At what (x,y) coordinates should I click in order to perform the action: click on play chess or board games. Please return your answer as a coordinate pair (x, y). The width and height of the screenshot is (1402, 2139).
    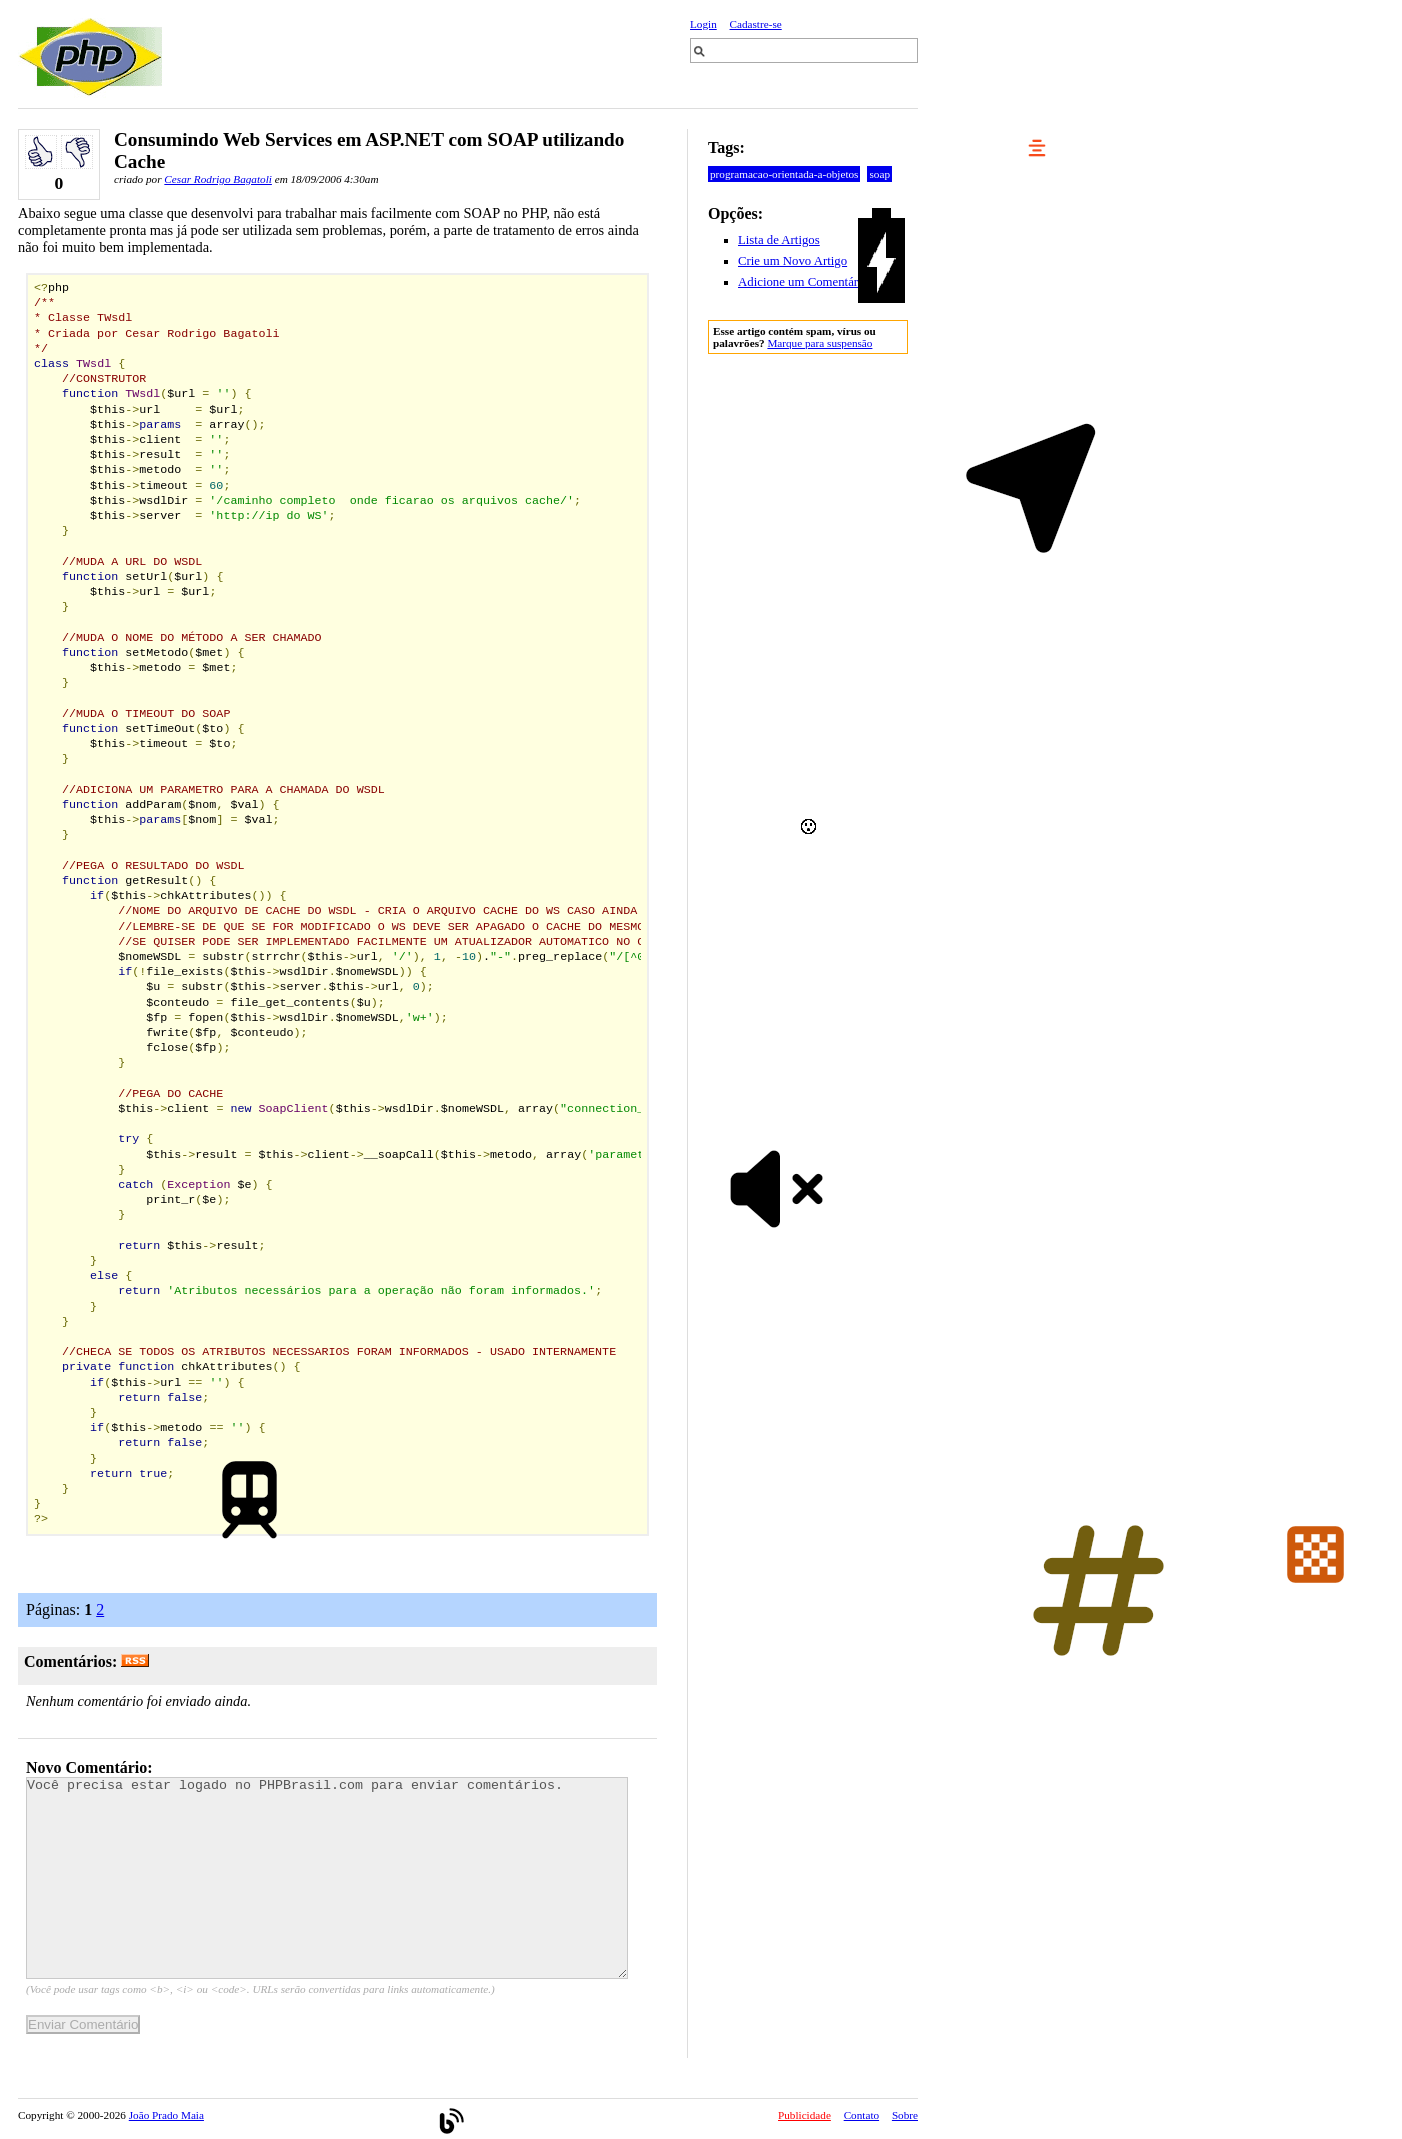
    Looking at the image, I should click on (1315, 1554).